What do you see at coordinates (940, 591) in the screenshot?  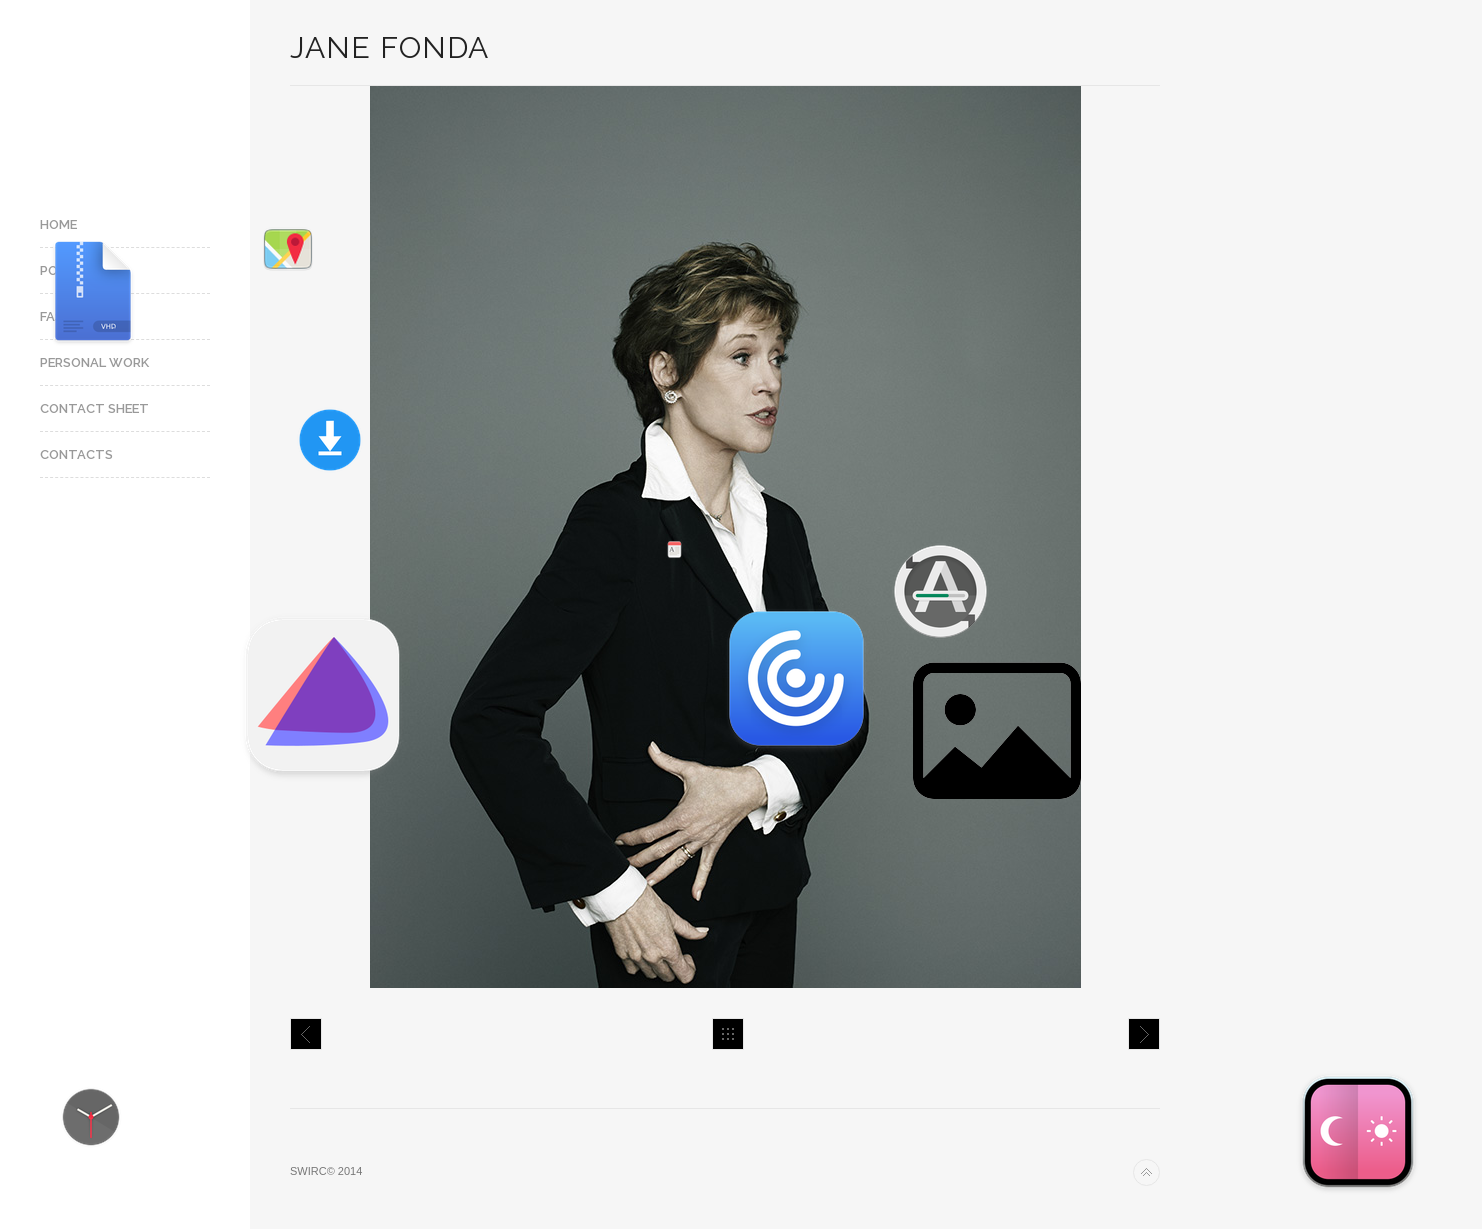 I see `open system software update application` at bounding box center [940, 591].